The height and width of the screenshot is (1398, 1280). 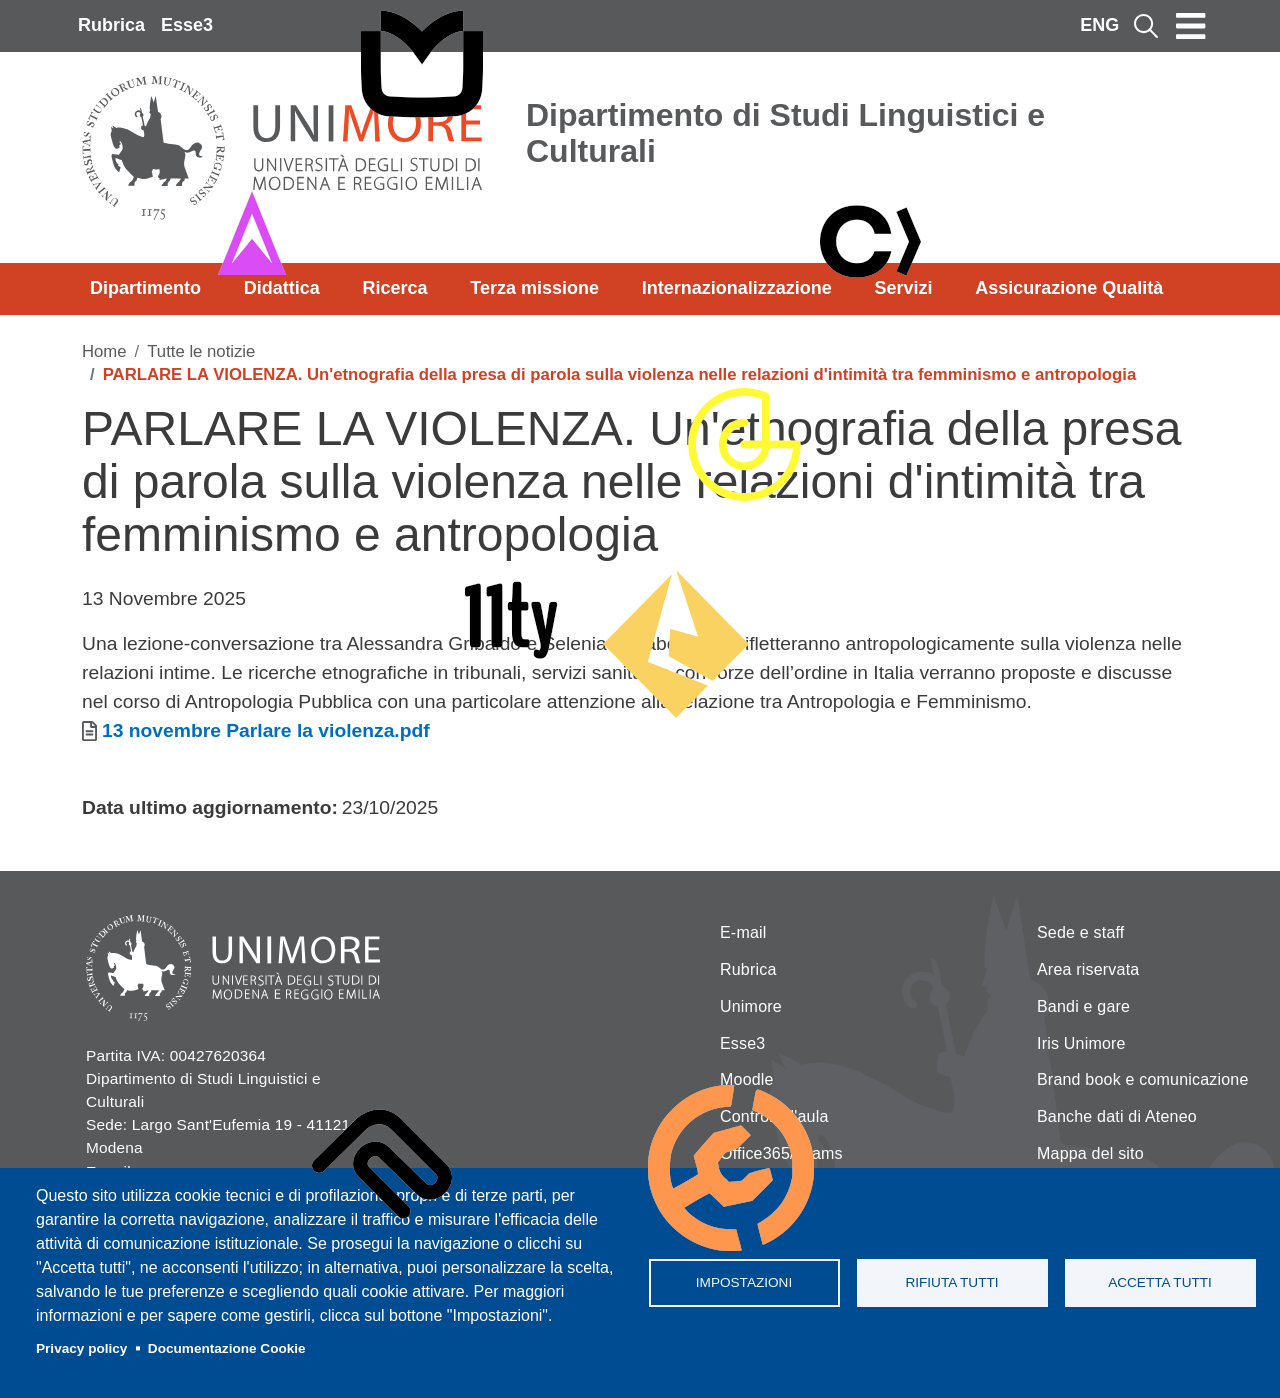 What do you see at coordinates (422, 64) in the screenshot?
I see `knowledgebase app or service logo` at bounding box center [422, 64].